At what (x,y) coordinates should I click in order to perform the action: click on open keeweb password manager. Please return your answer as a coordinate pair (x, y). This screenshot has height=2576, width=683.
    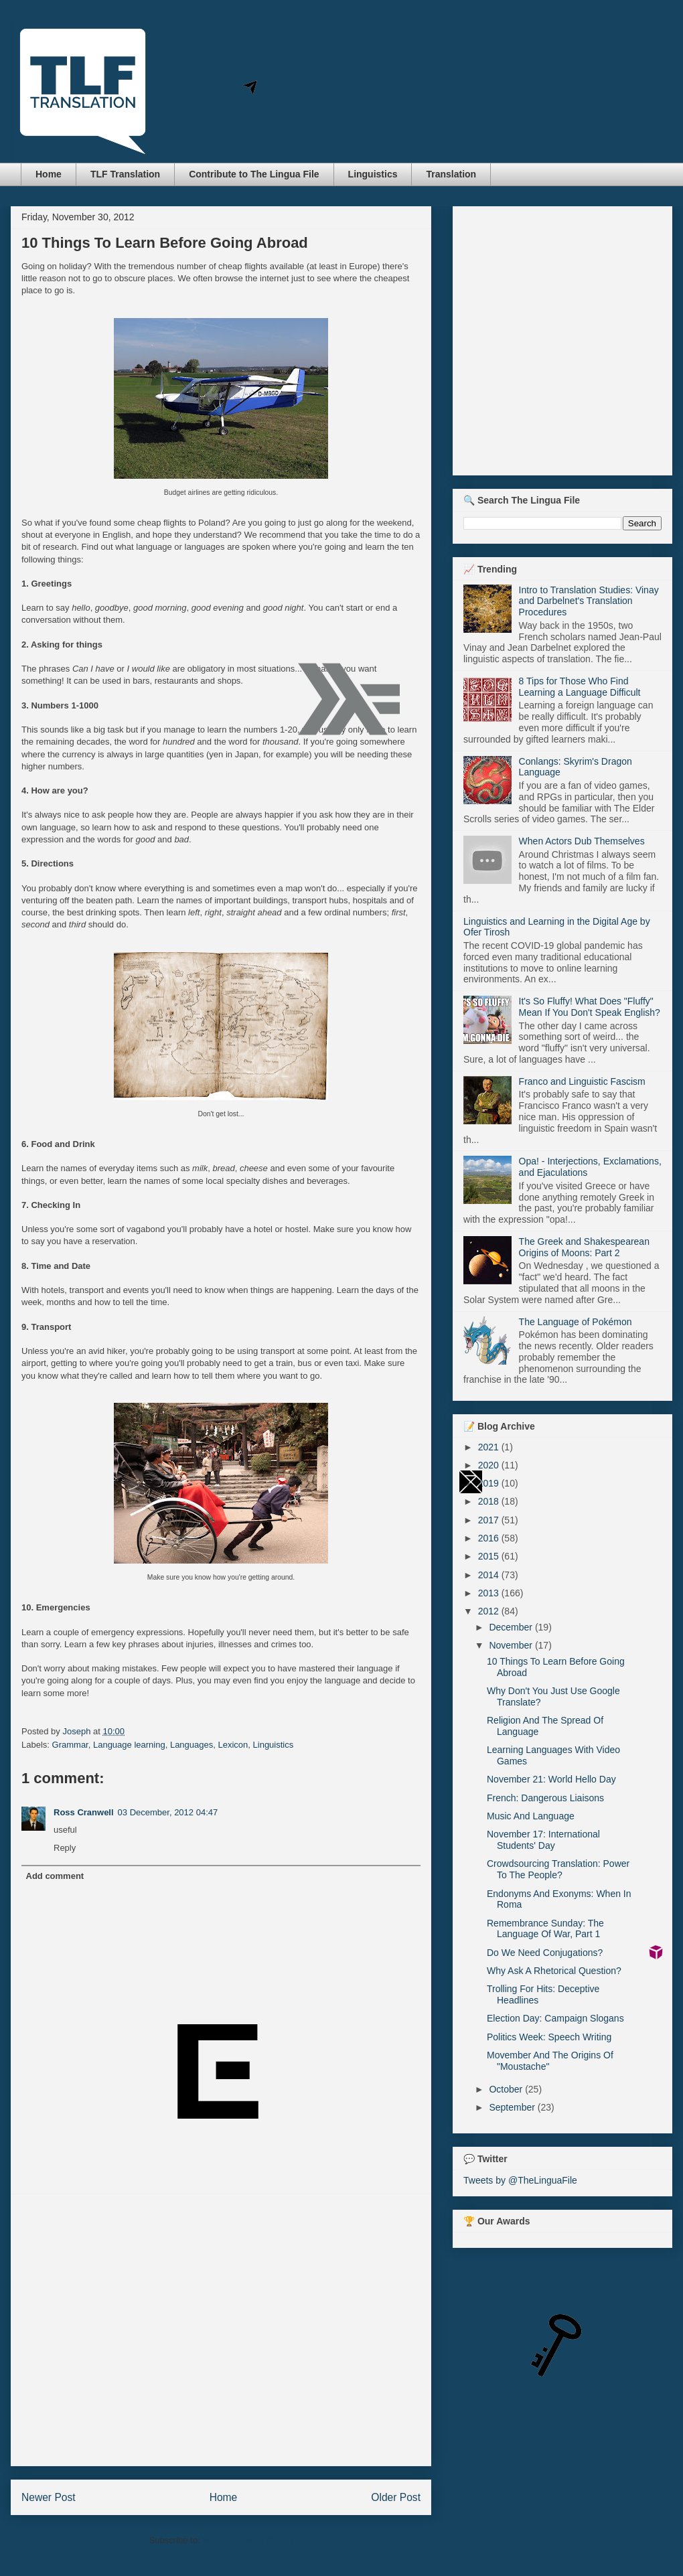
    Looking at the image, I should click on (556, 2345).